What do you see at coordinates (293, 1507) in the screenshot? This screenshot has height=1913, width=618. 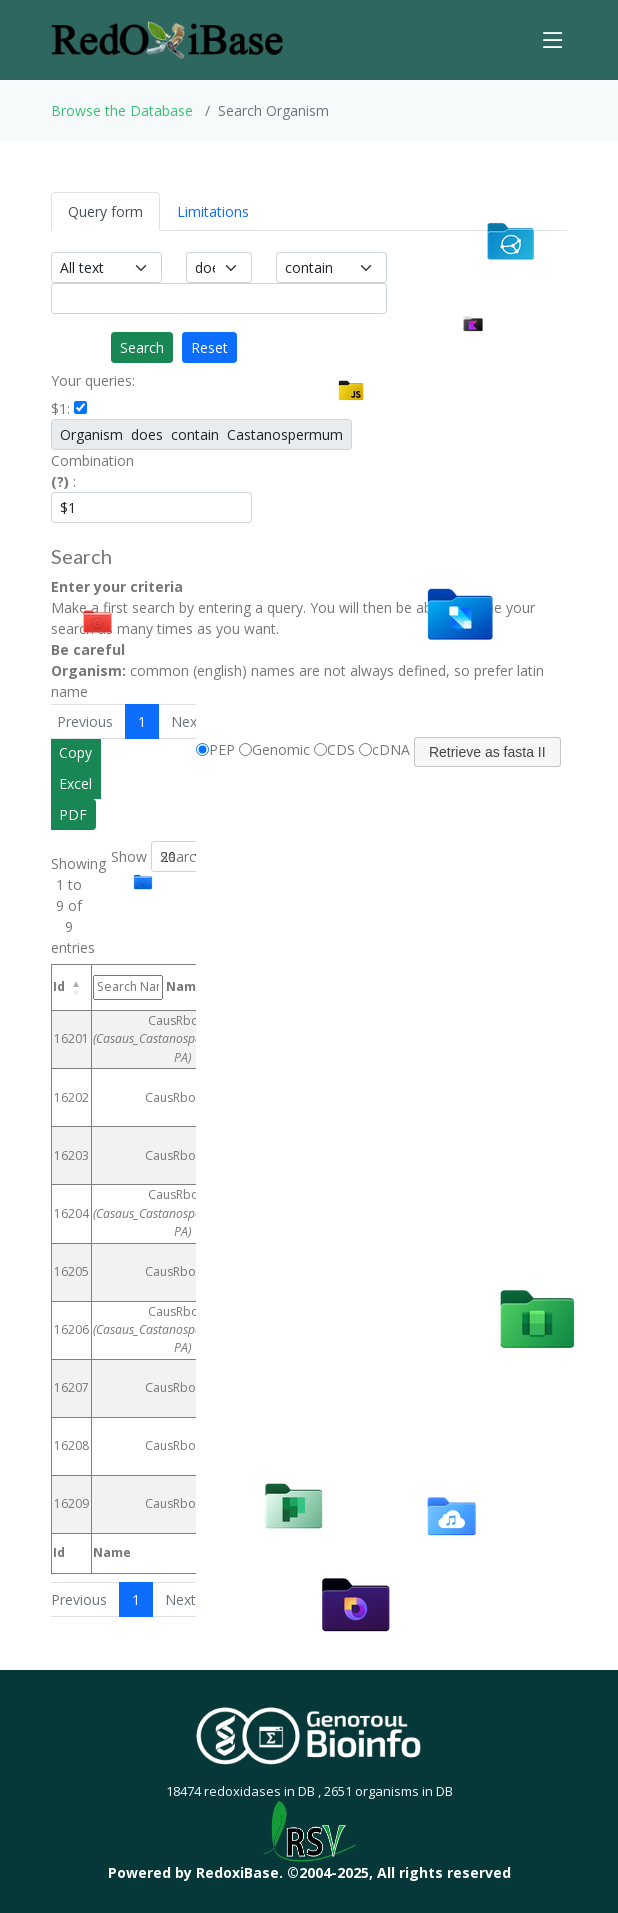 I see `open microsoft planner files folder` at bounding box center [293, 1507].